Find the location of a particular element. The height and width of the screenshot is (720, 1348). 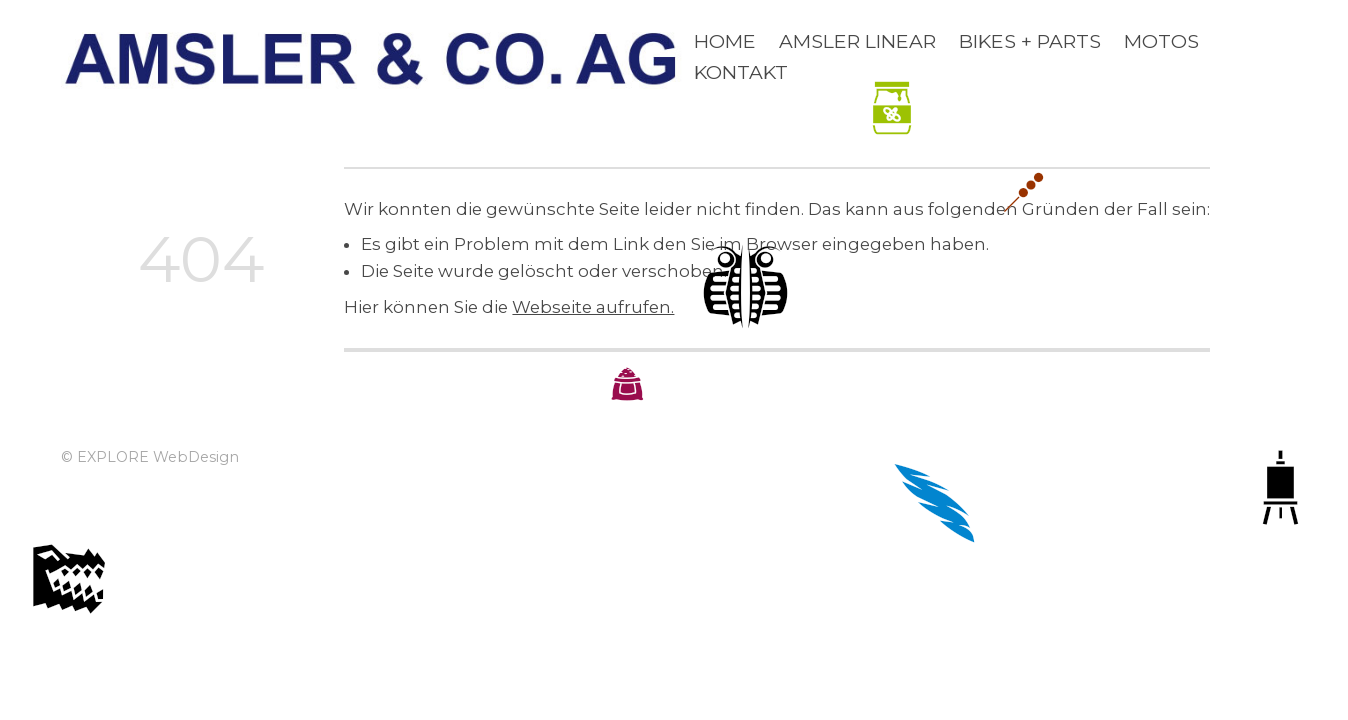

honey or jam item in a game inventory is located at coordinates (892, 108).